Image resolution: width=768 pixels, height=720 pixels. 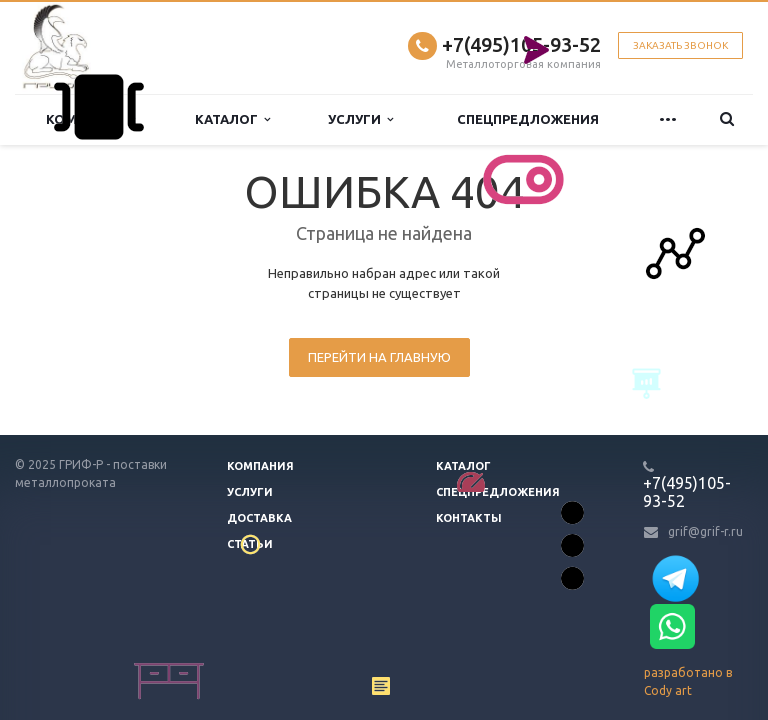 What do you see at coordinates (535, 50) in the screenshot?
I see `send a message` at bounding box center [535, 50].